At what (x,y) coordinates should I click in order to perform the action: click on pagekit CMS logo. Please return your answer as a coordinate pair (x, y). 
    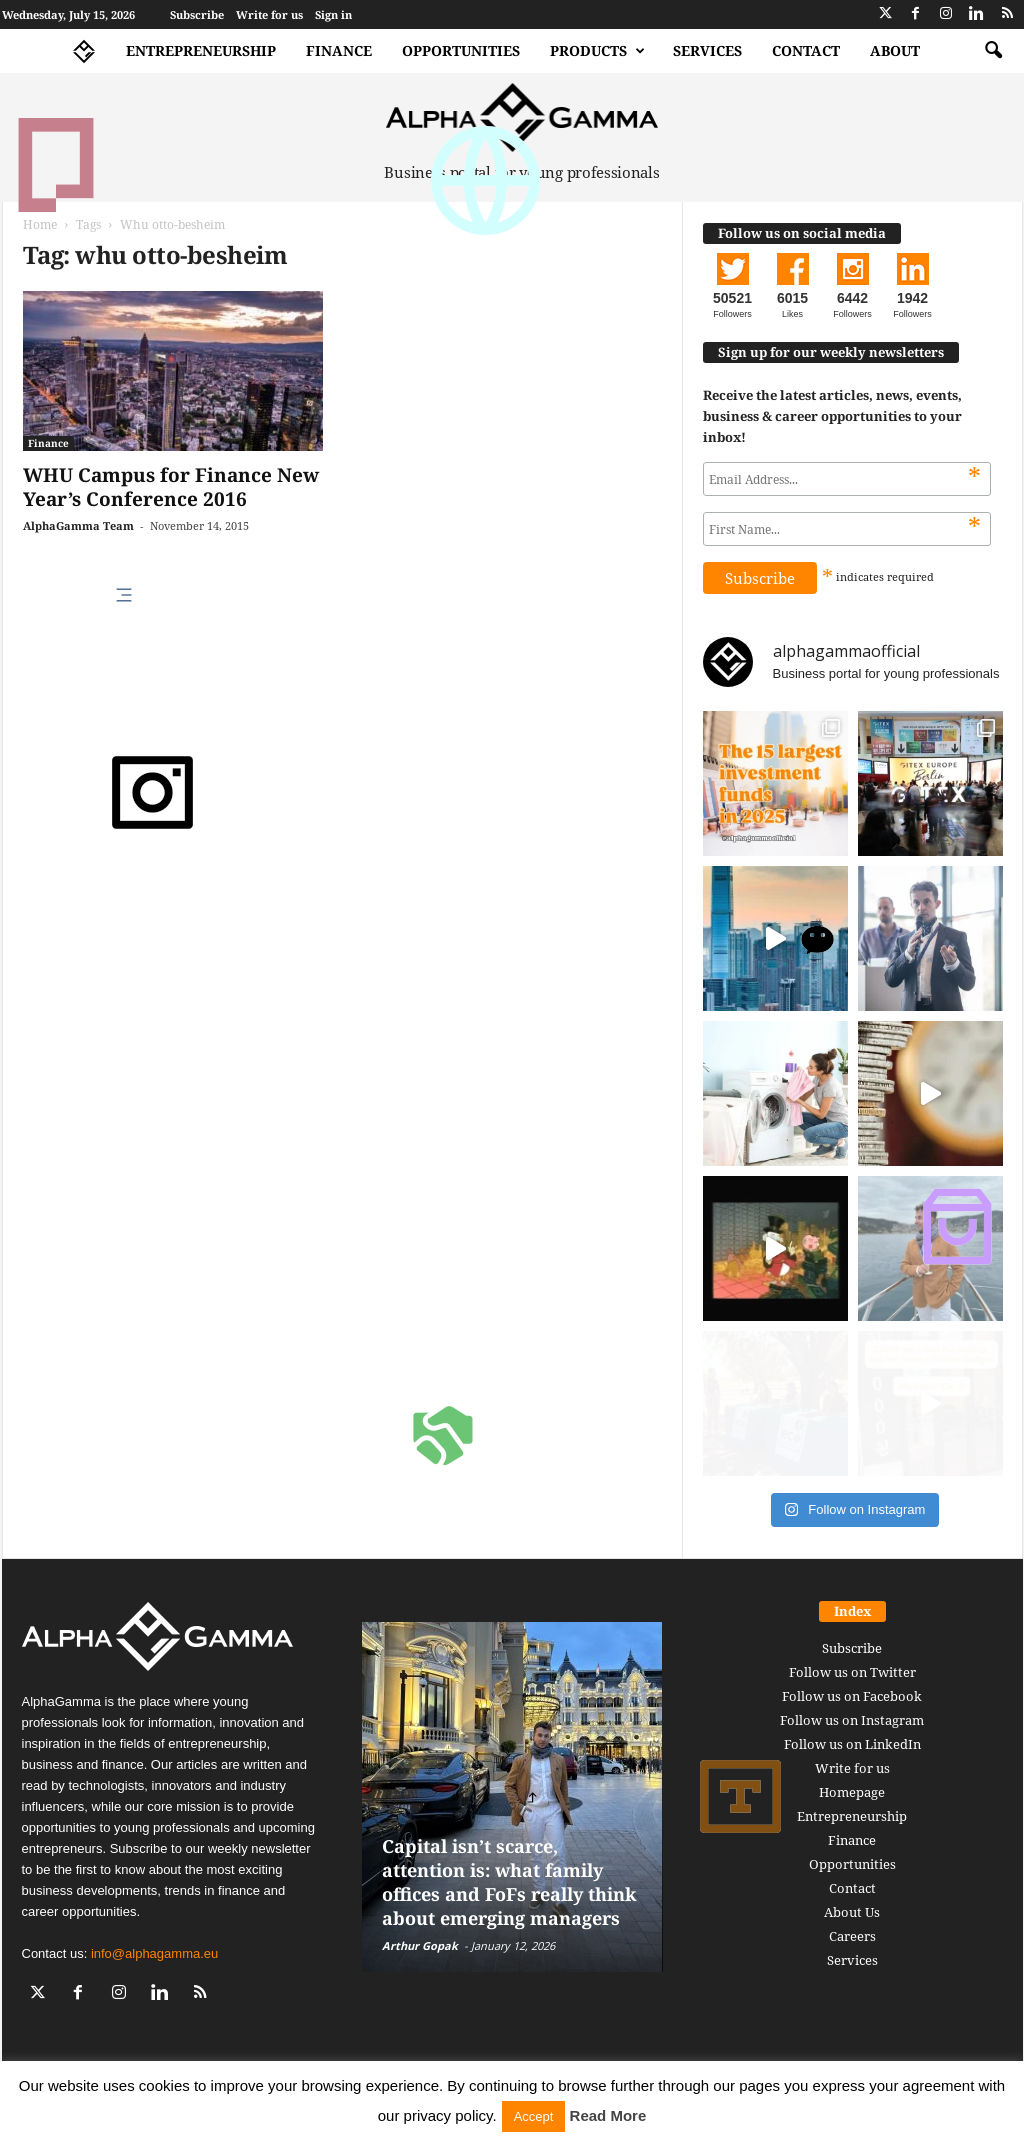
    Looking at the image, I should click on (56, 165).